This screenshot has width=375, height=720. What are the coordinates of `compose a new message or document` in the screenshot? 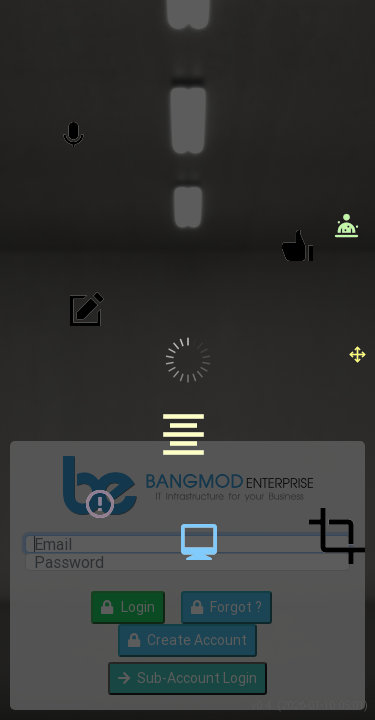 It's located at (87, 309).